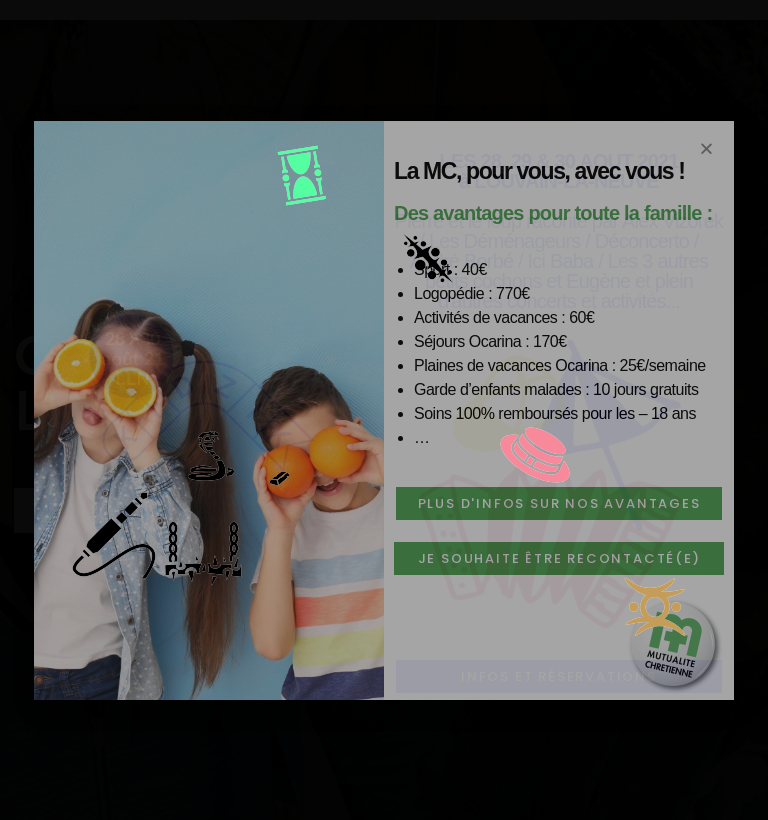  I want to click on timer has expired or run out, so click(300, 175).